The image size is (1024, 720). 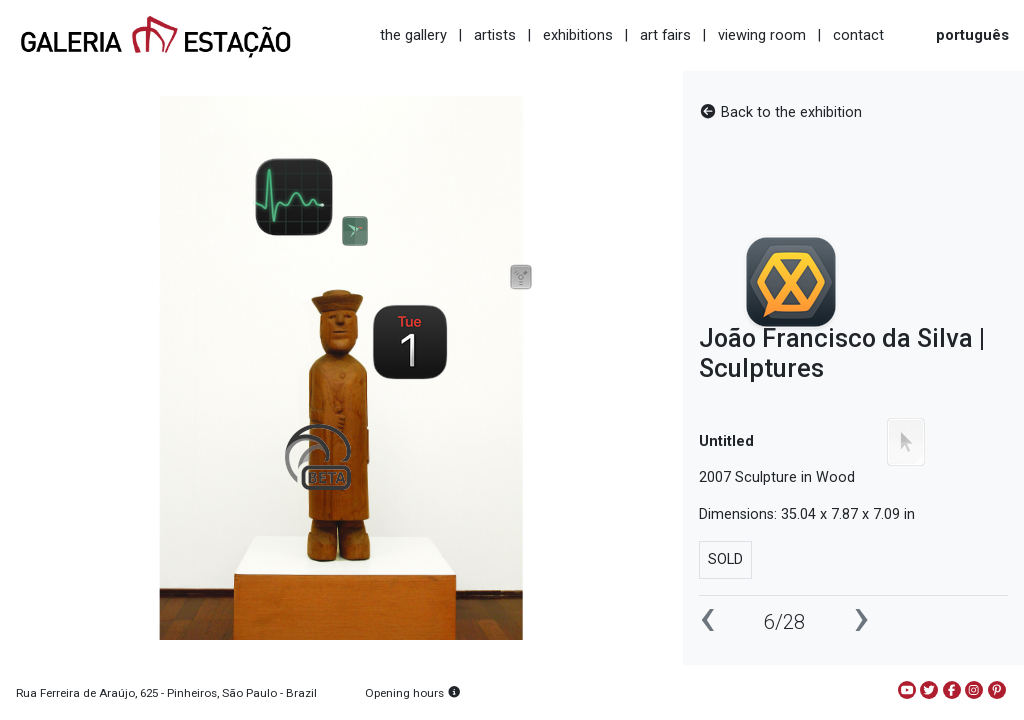 What do you see at coordinates (791, 282) in the screenshot?
I see `open hexchat irc client` at bounding box center [791, 282].